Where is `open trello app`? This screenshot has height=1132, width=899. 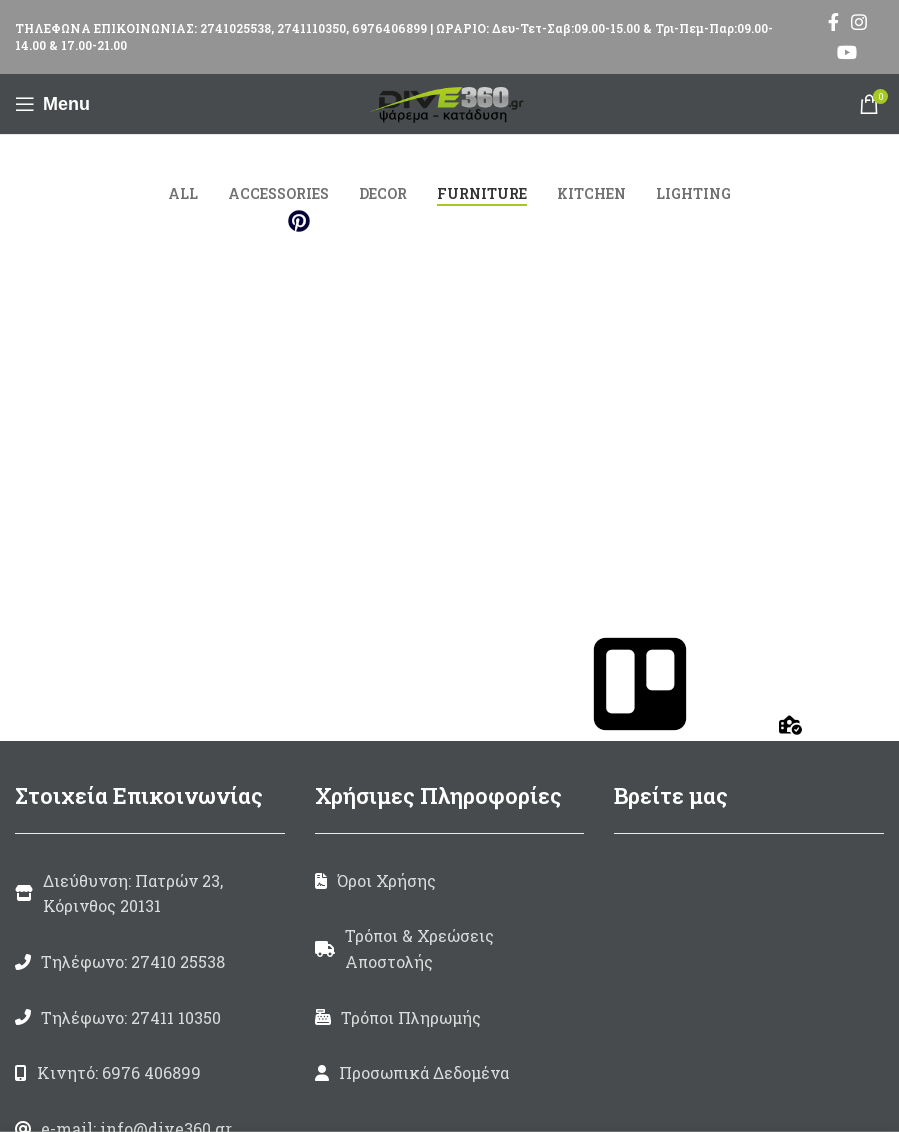
open trello app is located at coordinates (640, 684).